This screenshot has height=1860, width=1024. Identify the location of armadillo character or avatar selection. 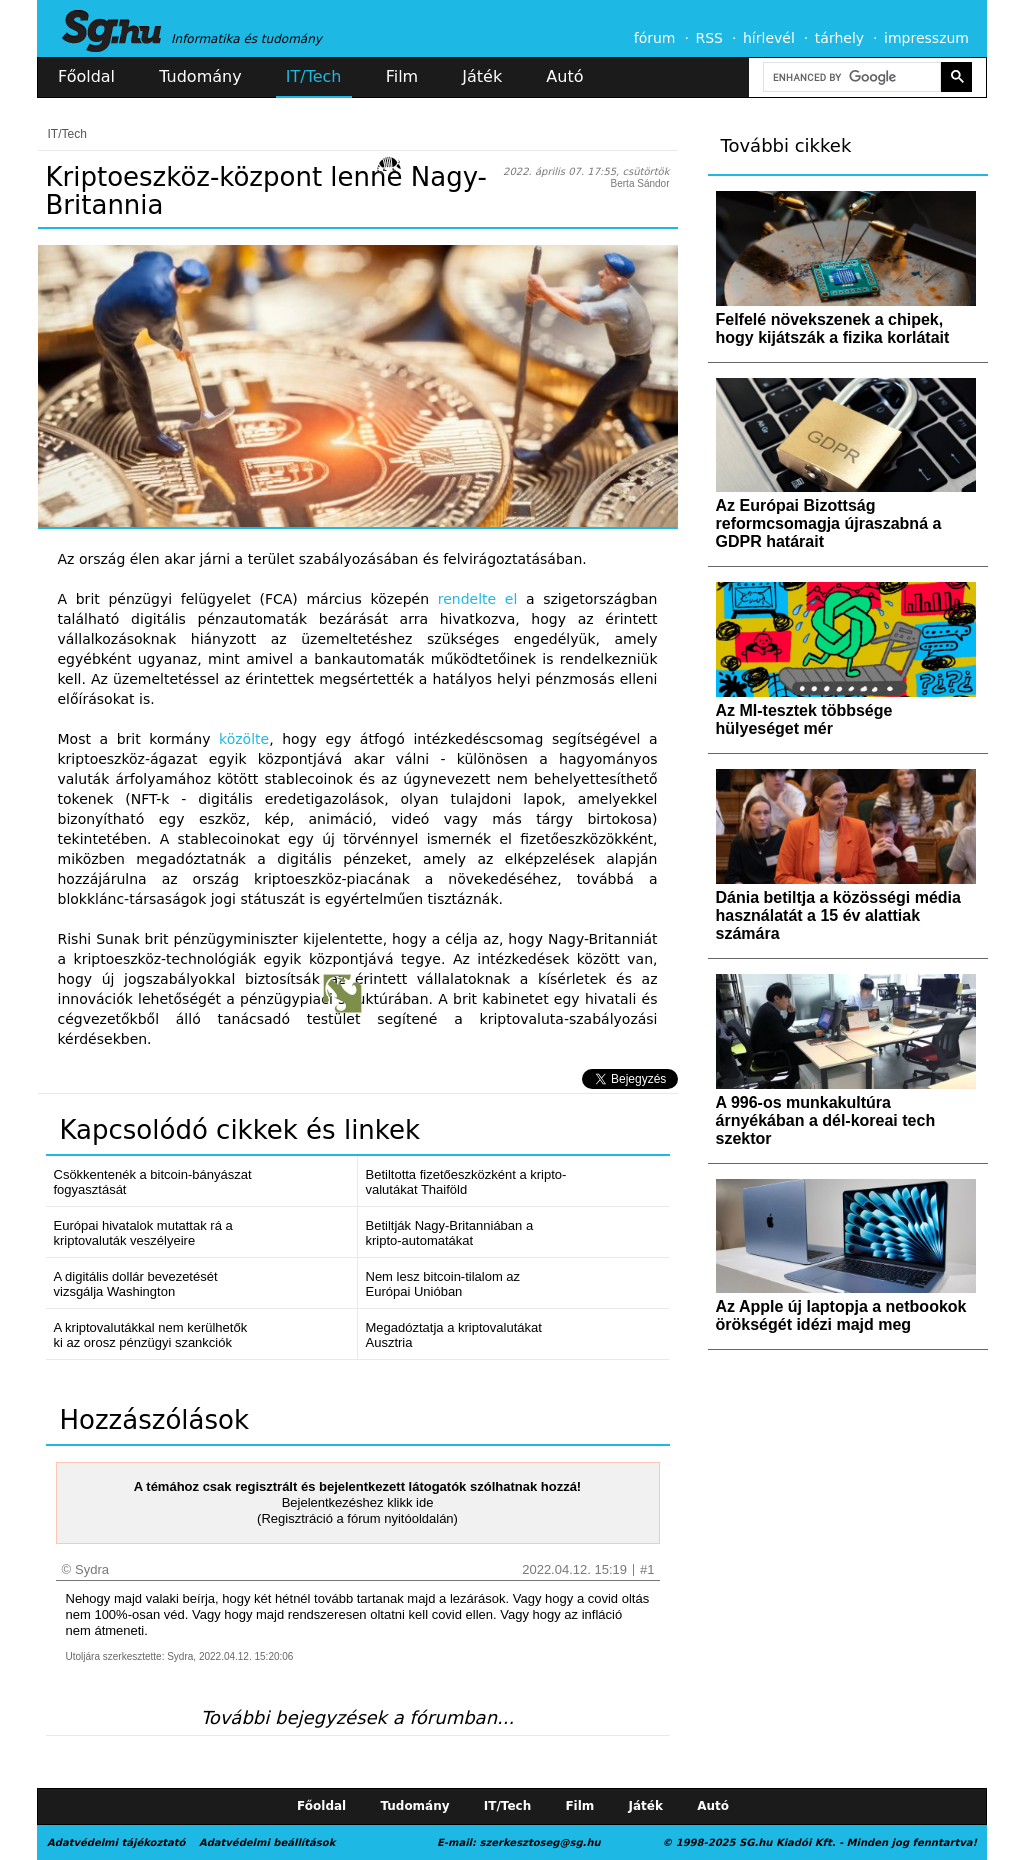
(389, 165).